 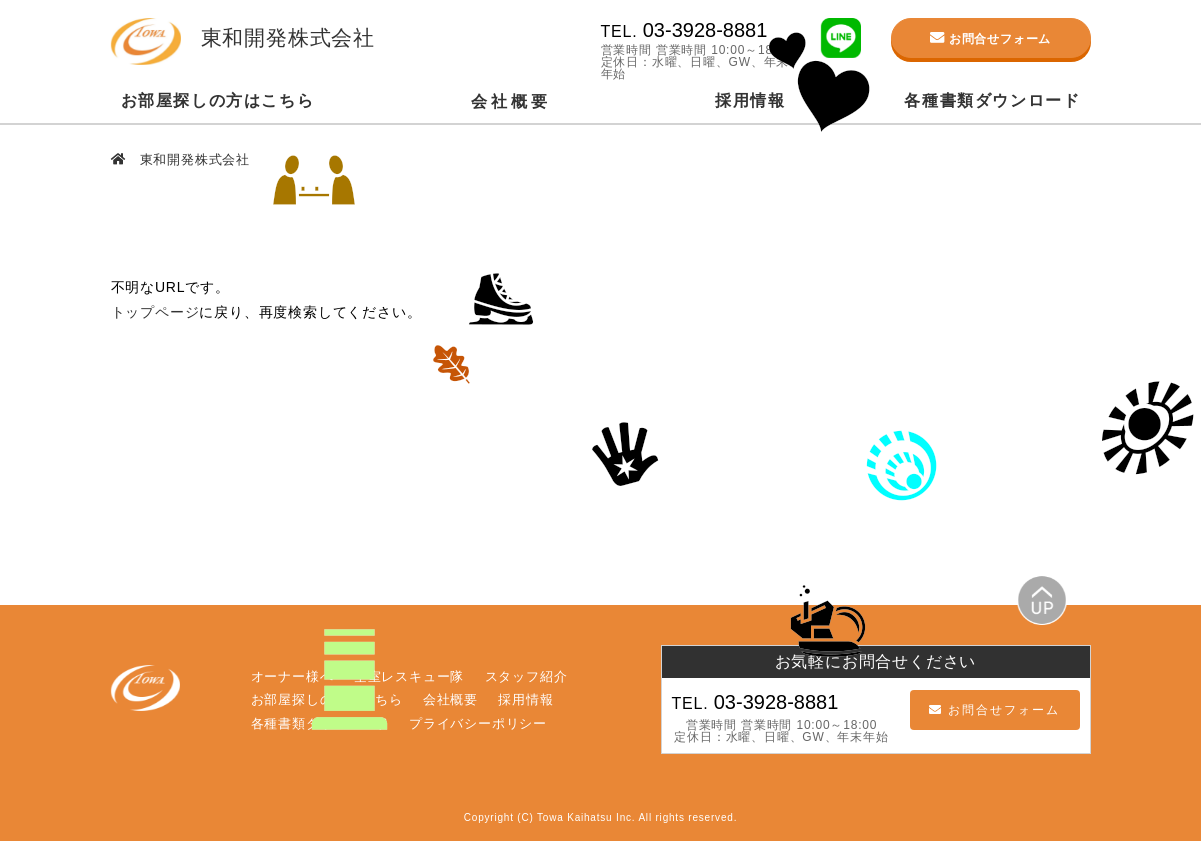 I want to click on indicates a charm or affection bonus in gameplay, so click(x=819, y=82).